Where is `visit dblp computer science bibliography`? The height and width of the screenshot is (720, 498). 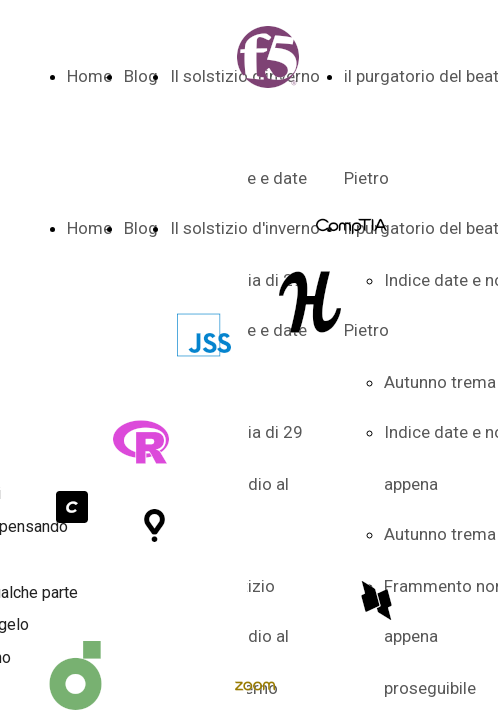
visit dblp computer science bibliography is located at coordinates (376, 600).